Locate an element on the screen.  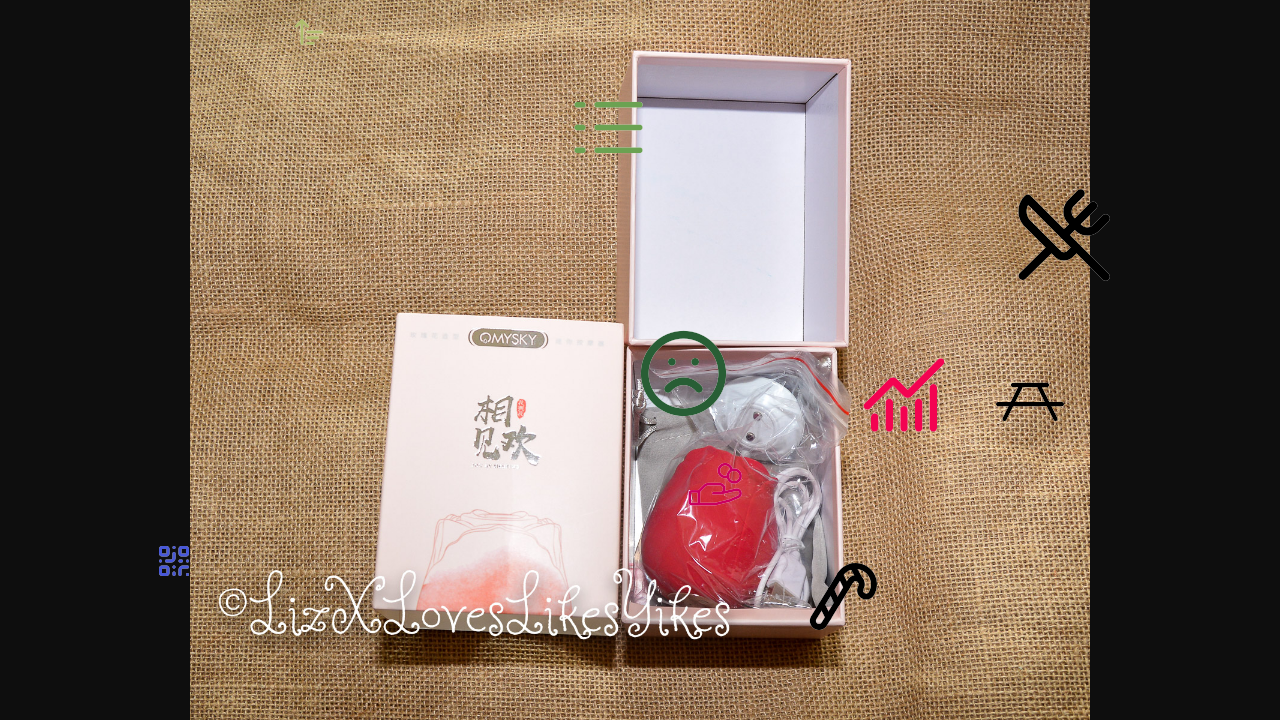
indicates holiday or seasonal content is located at coordinates (843, 596).